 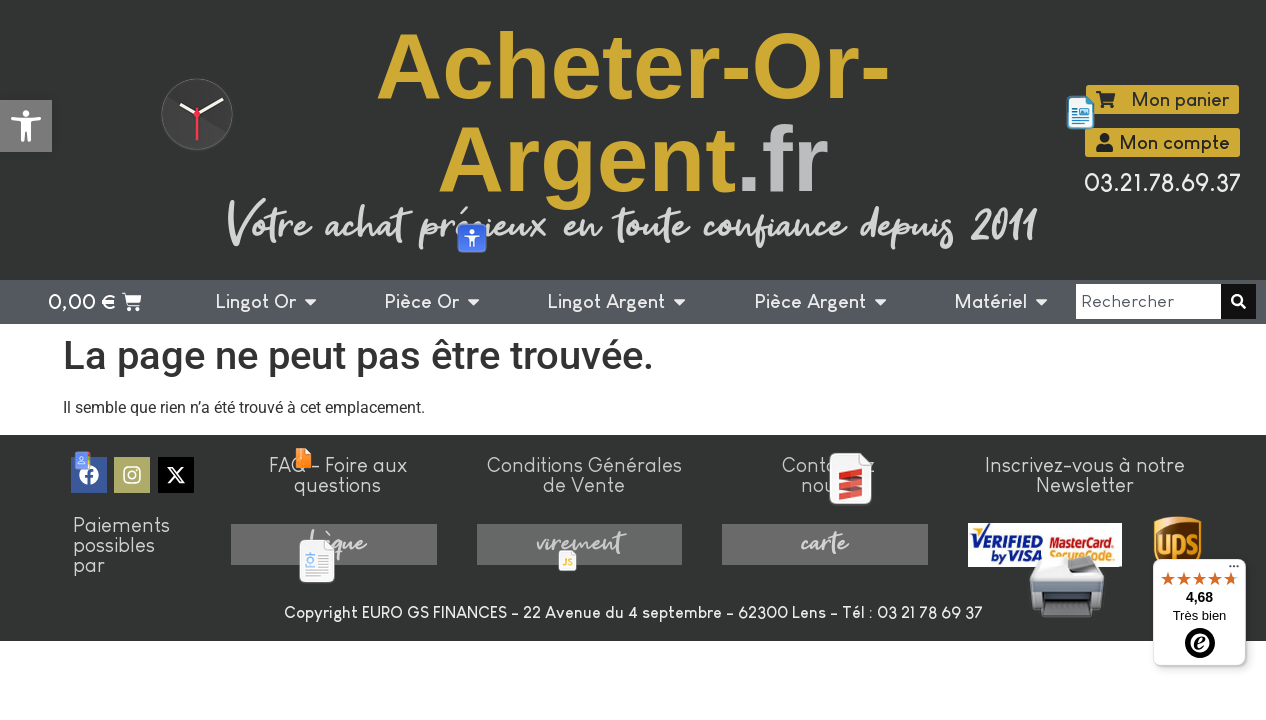 What do you see at coordinates (197, 114) in the screenshot?
I see `indicates a time-sensitive or urgent notification` at bounding box center [197, 114].